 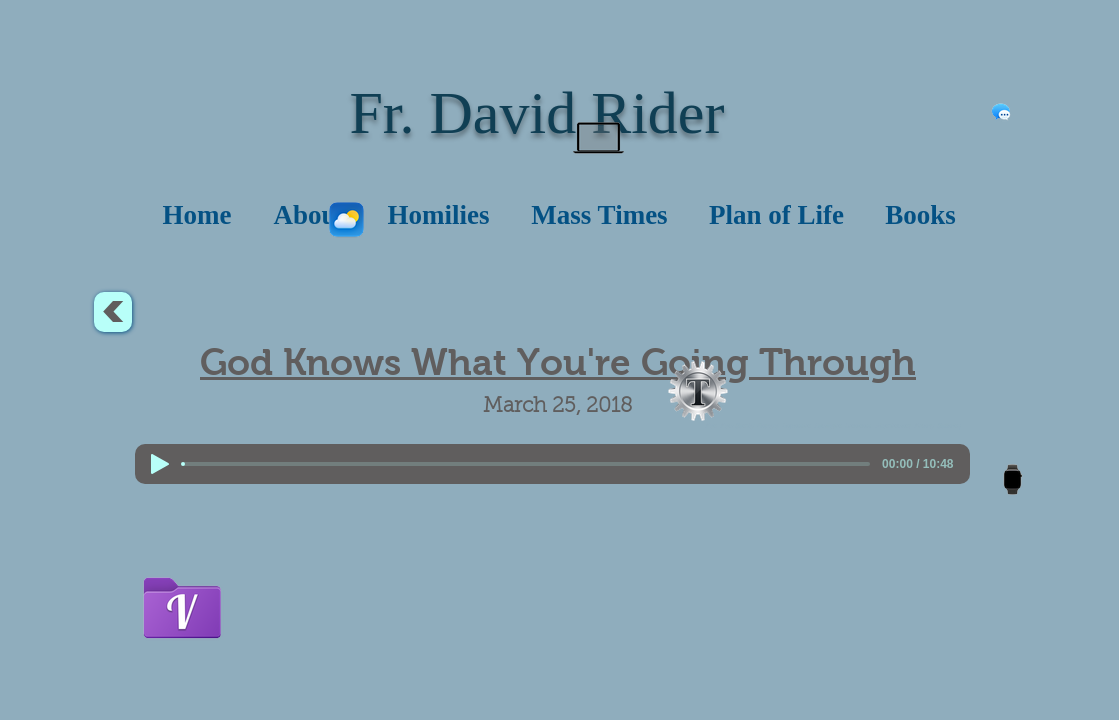 I want to click on access this device in the sidebar, so click(x=598, y=137).